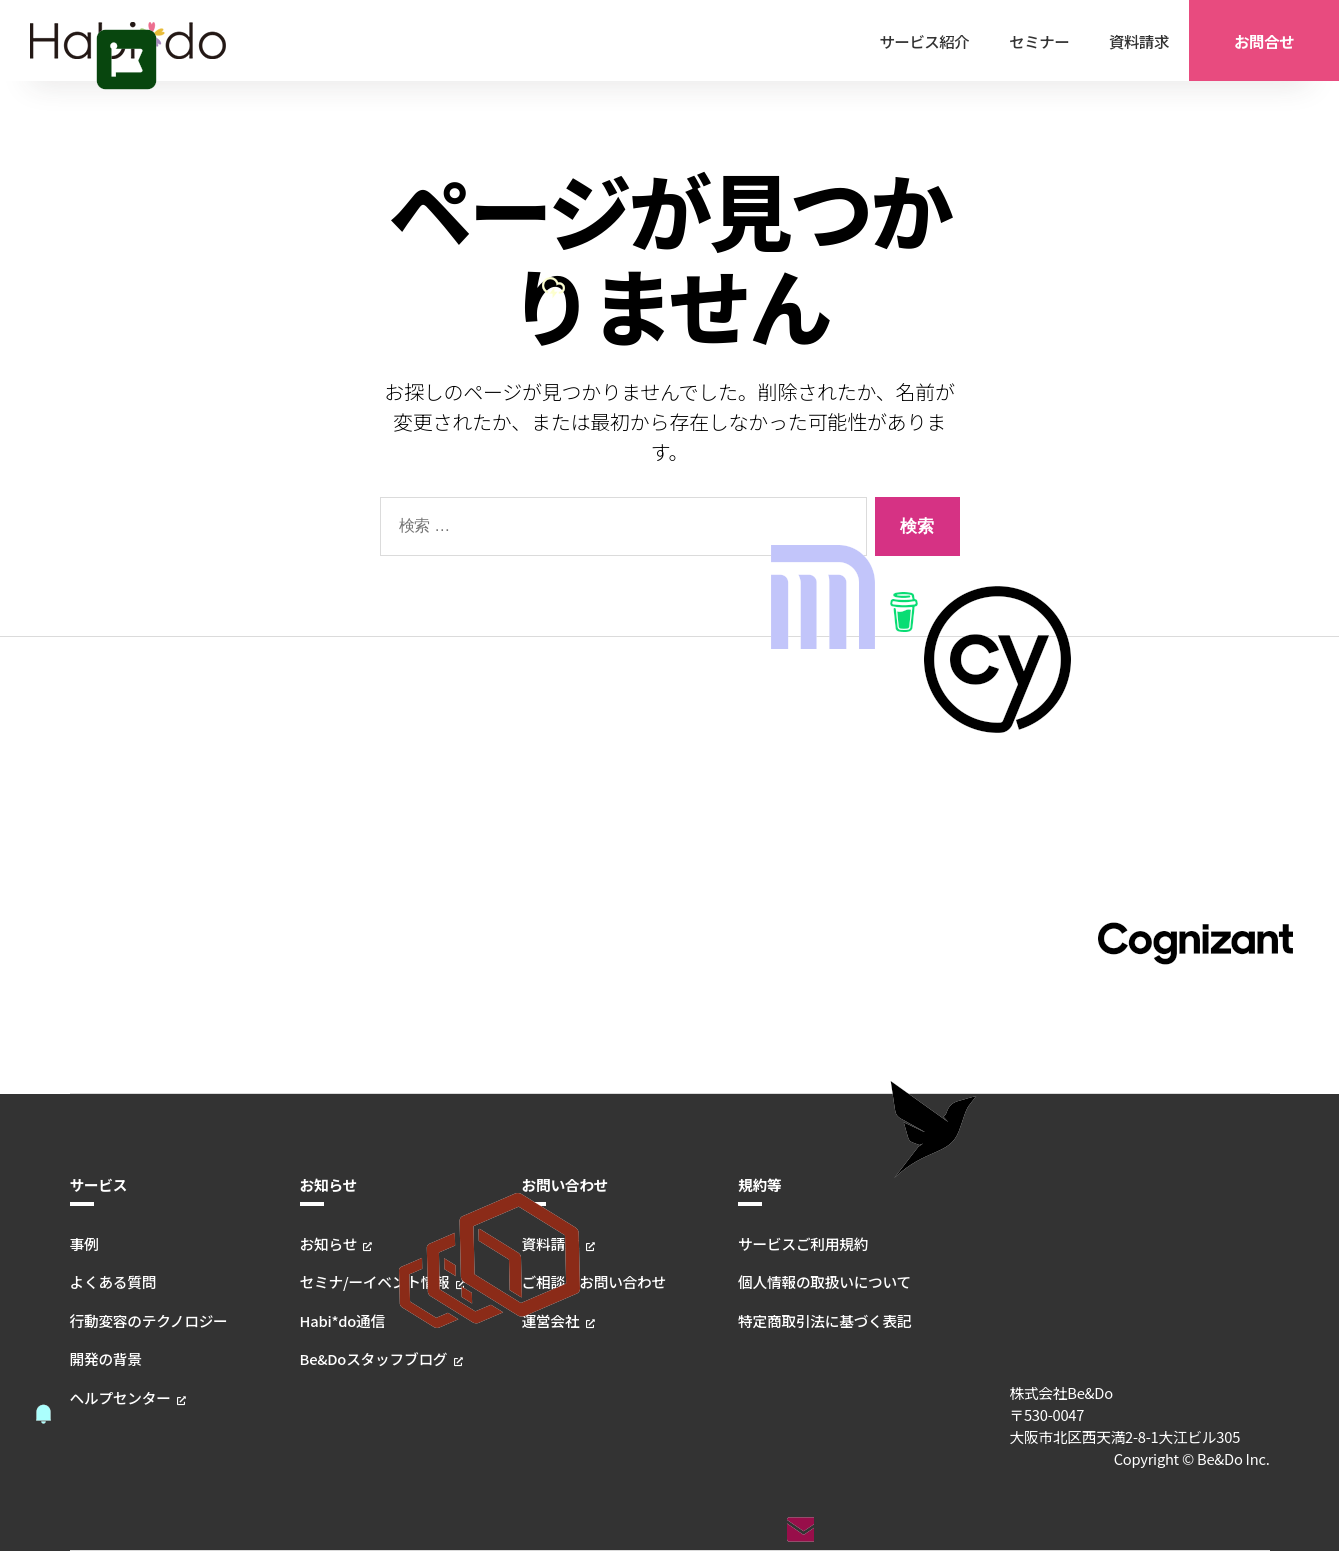  I want to click on cypress testing framework logo, so click(997, 659).